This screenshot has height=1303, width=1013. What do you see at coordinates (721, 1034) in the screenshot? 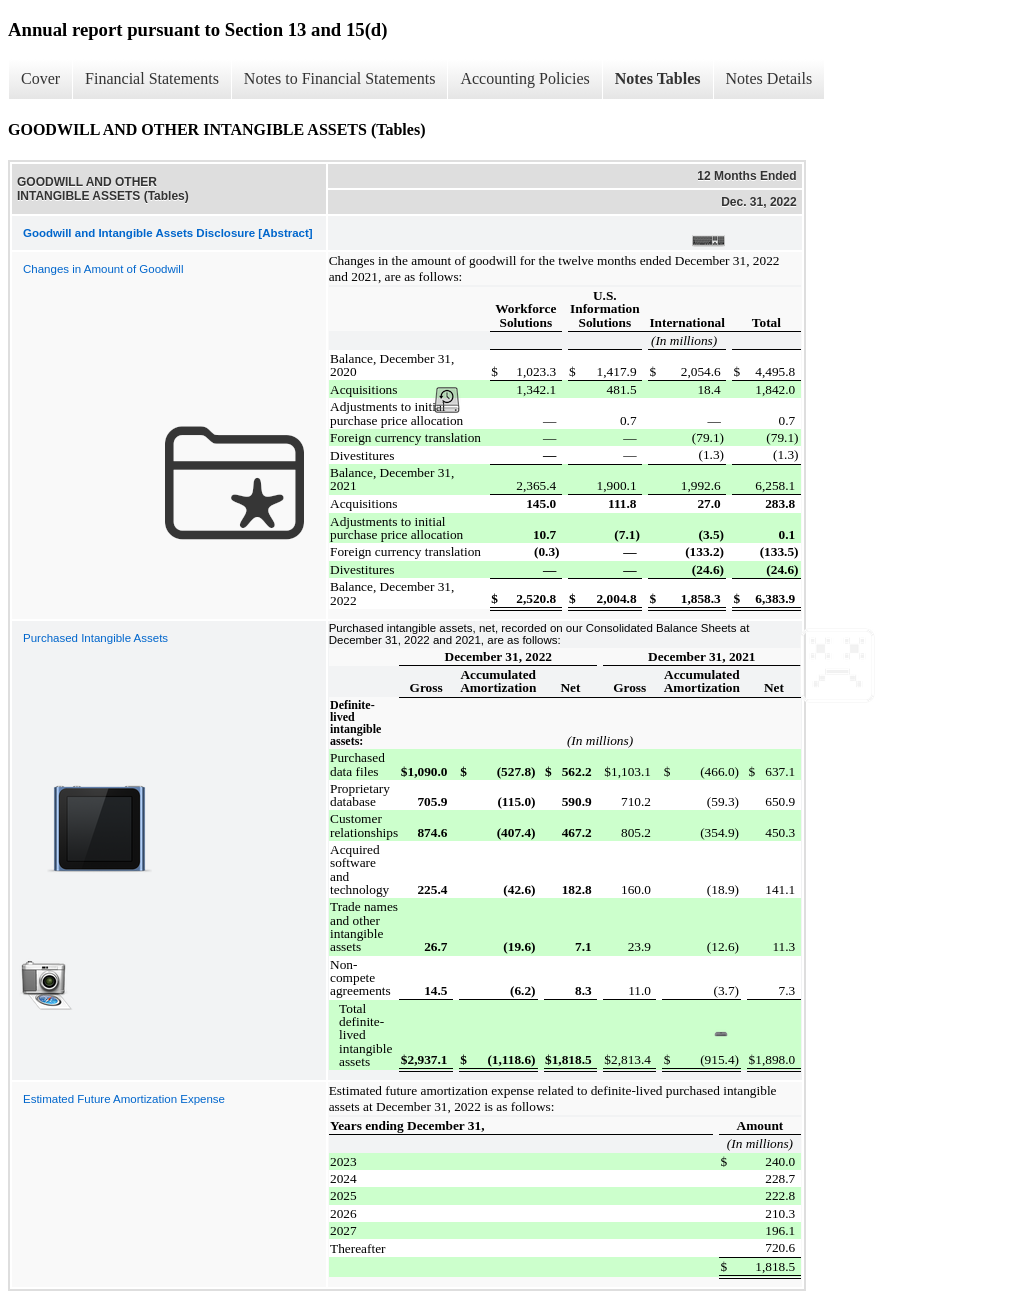
I see `indicates a mac mini device in system preferences` at bounding box center [721, 1034].